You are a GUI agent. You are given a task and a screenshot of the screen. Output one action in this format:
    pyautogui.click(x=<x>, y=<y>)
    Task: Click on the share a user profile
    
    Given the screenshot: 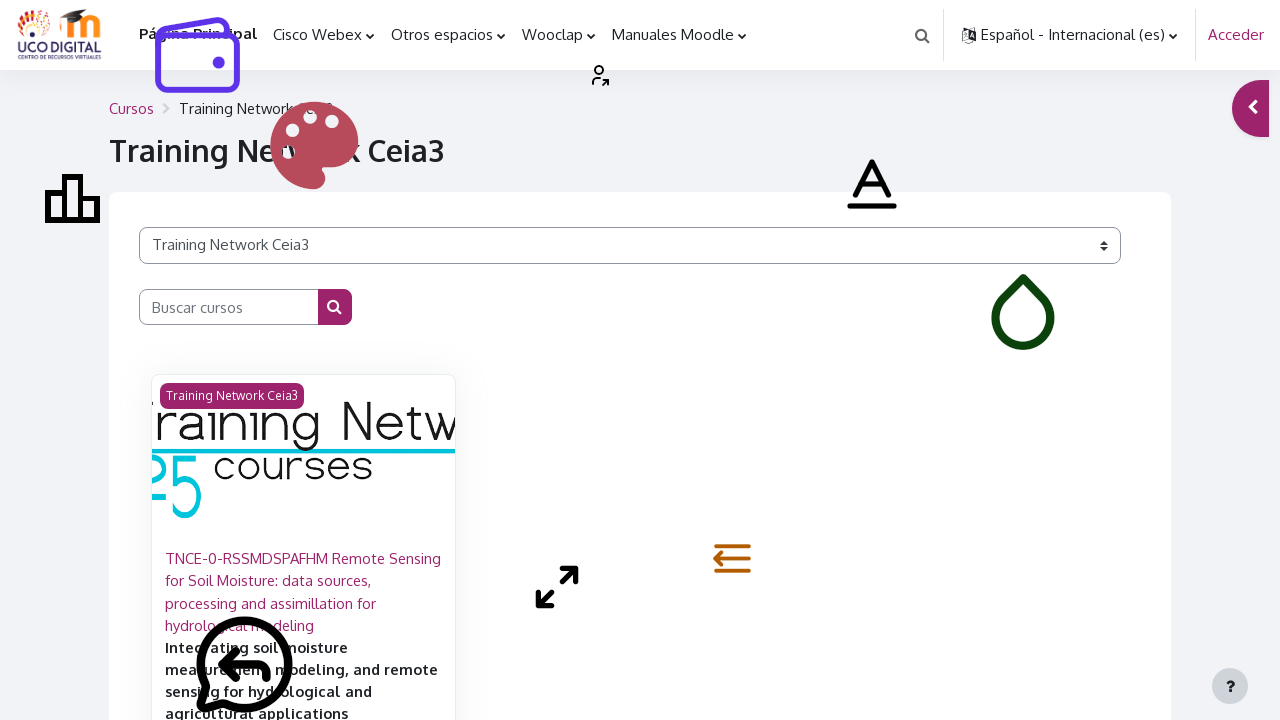 What is the action you would take?
    pyautogui.click(x=599, y=75)
    